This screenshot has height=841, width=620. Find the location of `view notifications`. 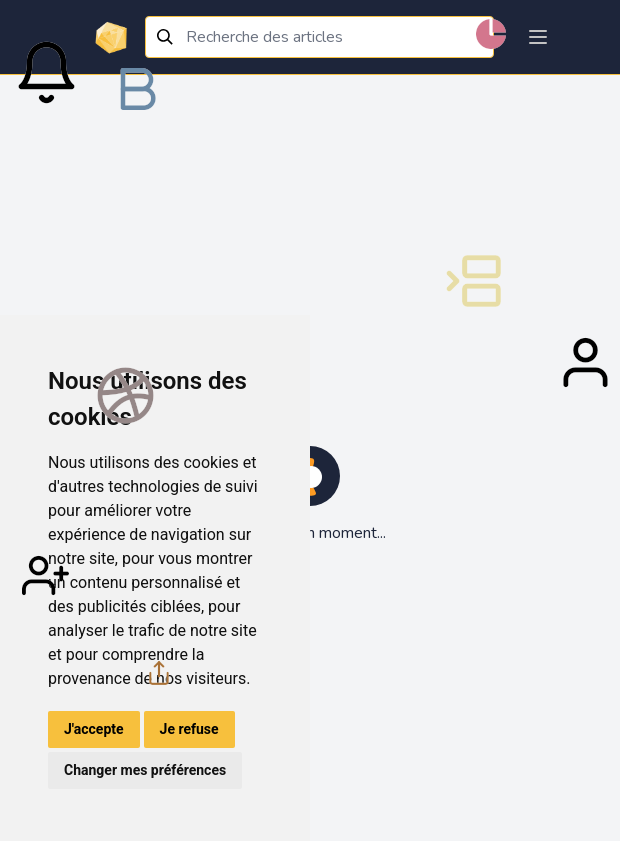

view notifications is located at coordinates (46, 72).